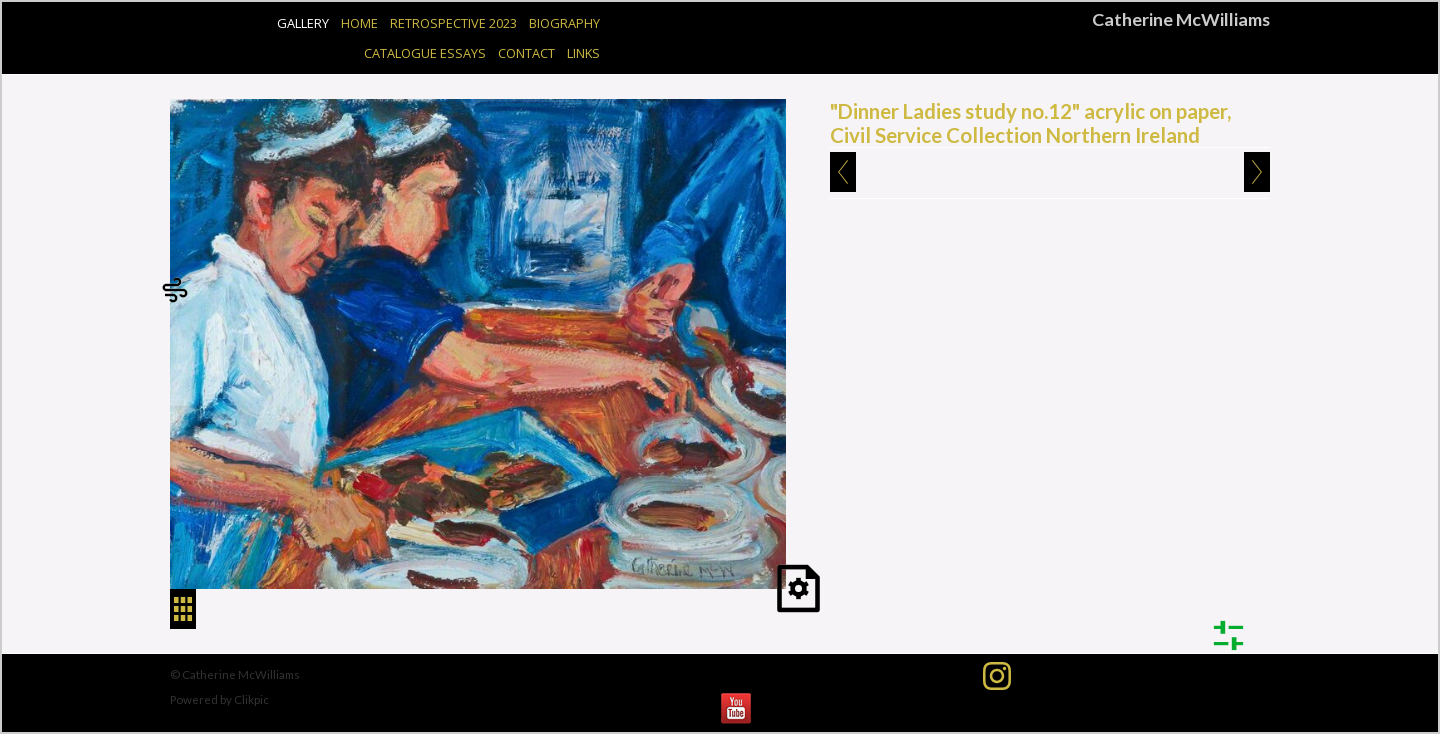 The height and width of the screenshot is (734, 1440). Describe the element at coordinates (798, 588) in the screenshot. I see `access file settings or preferences` at that location.